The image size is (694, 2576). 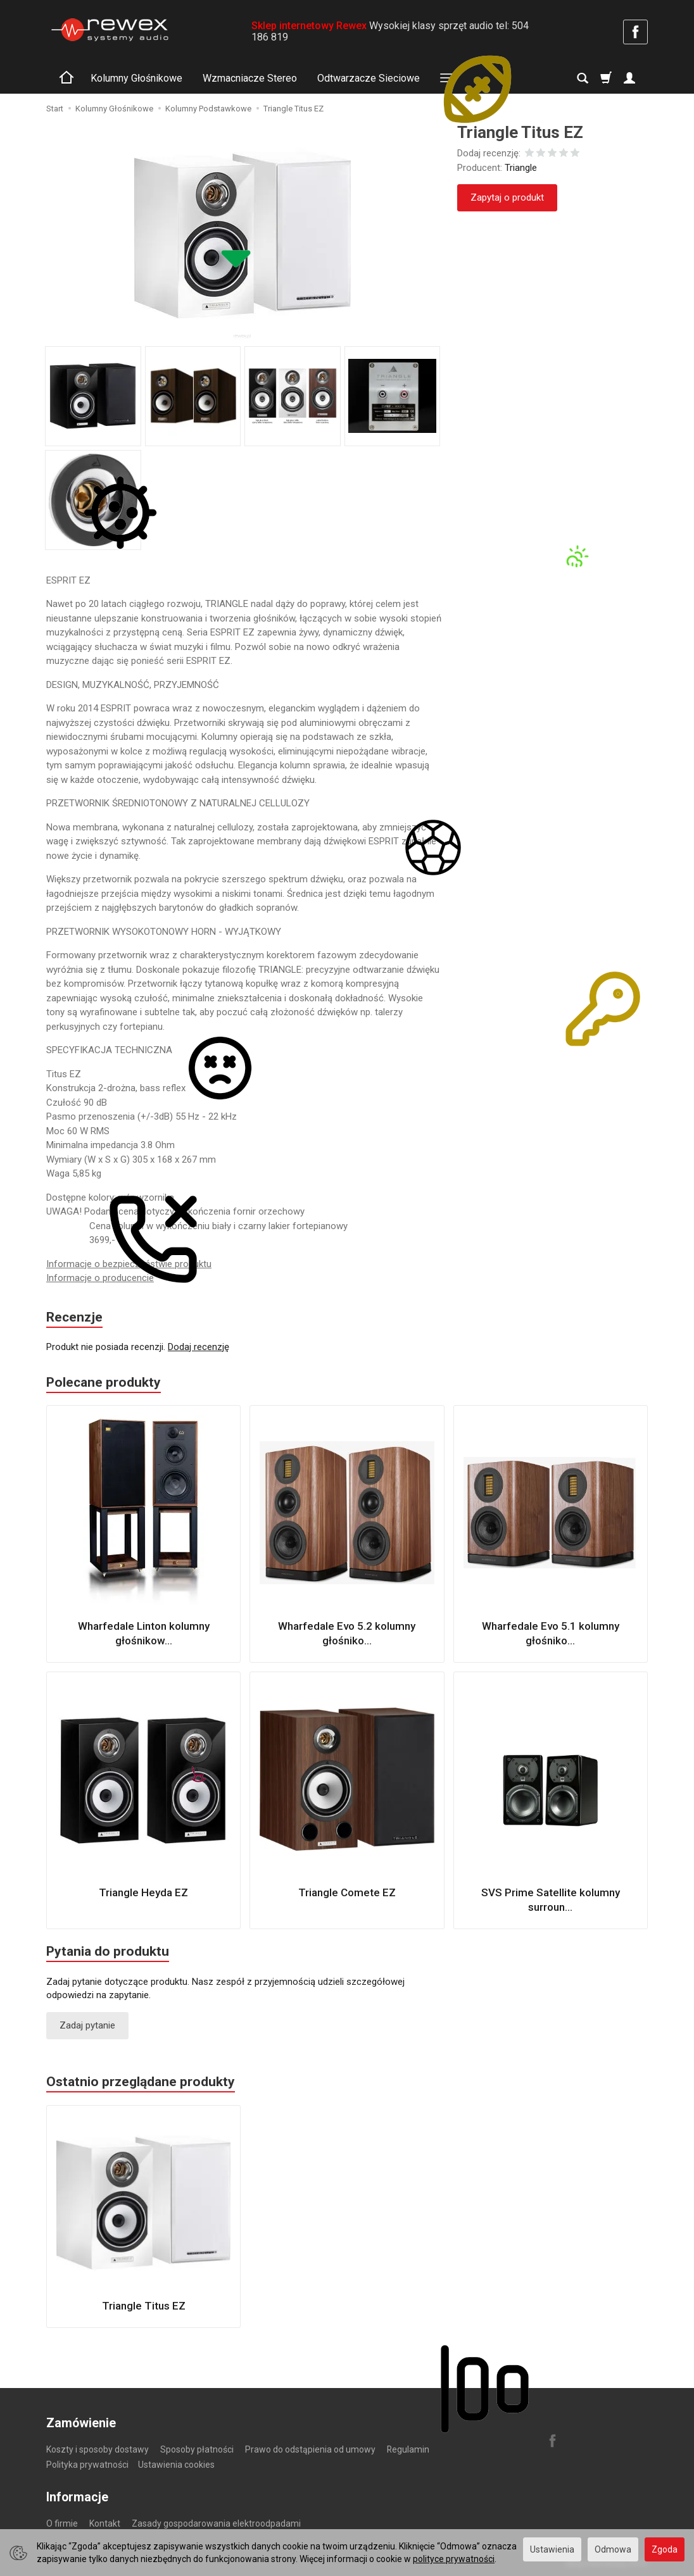 What do you see at coordinates (236, 247) in the screenshot?
I see `sort items in descending order` at bounding box center [236, 247].